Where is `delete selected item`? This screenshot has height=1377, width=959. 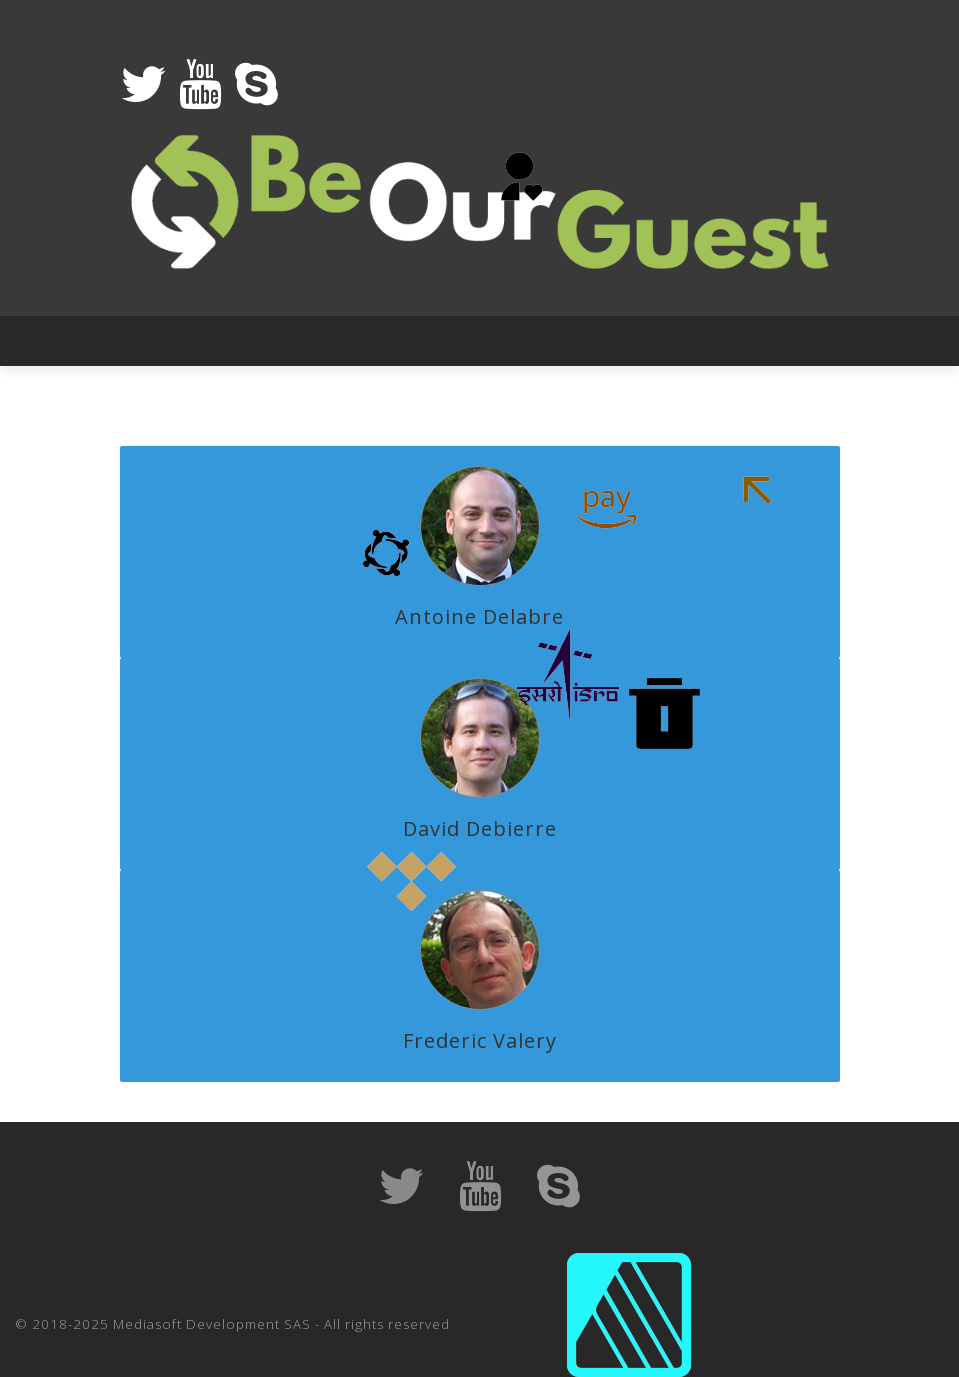 delete selected item is located at coordinates (664, 713).